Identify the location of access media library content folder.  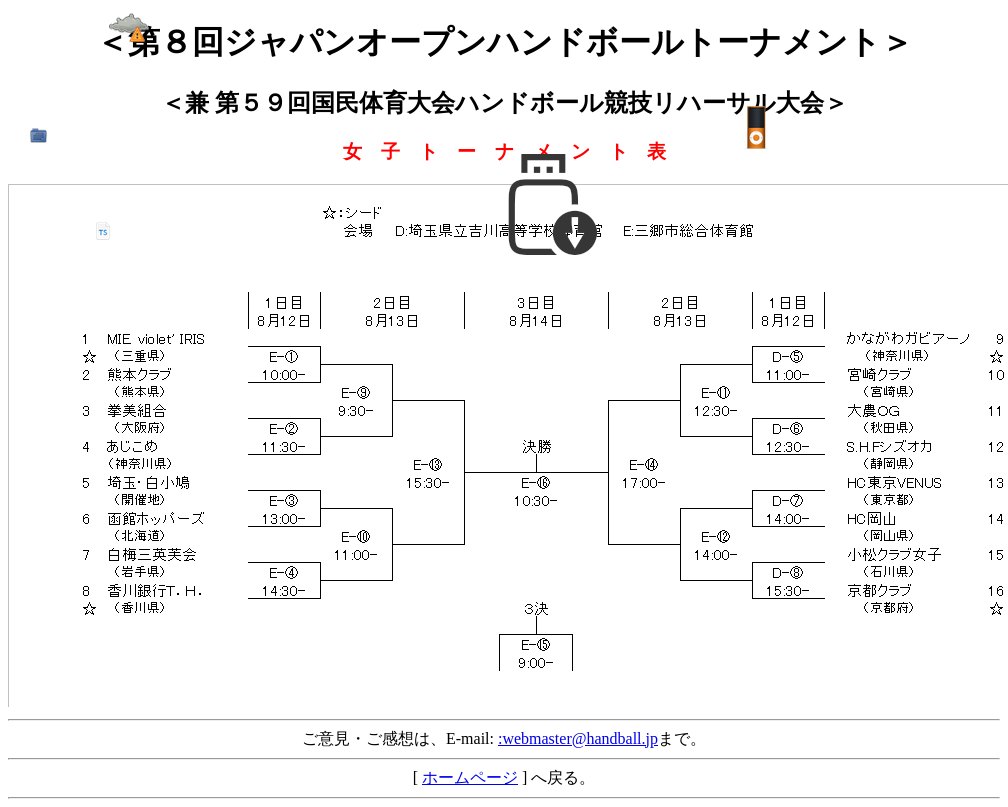
(38, 135).